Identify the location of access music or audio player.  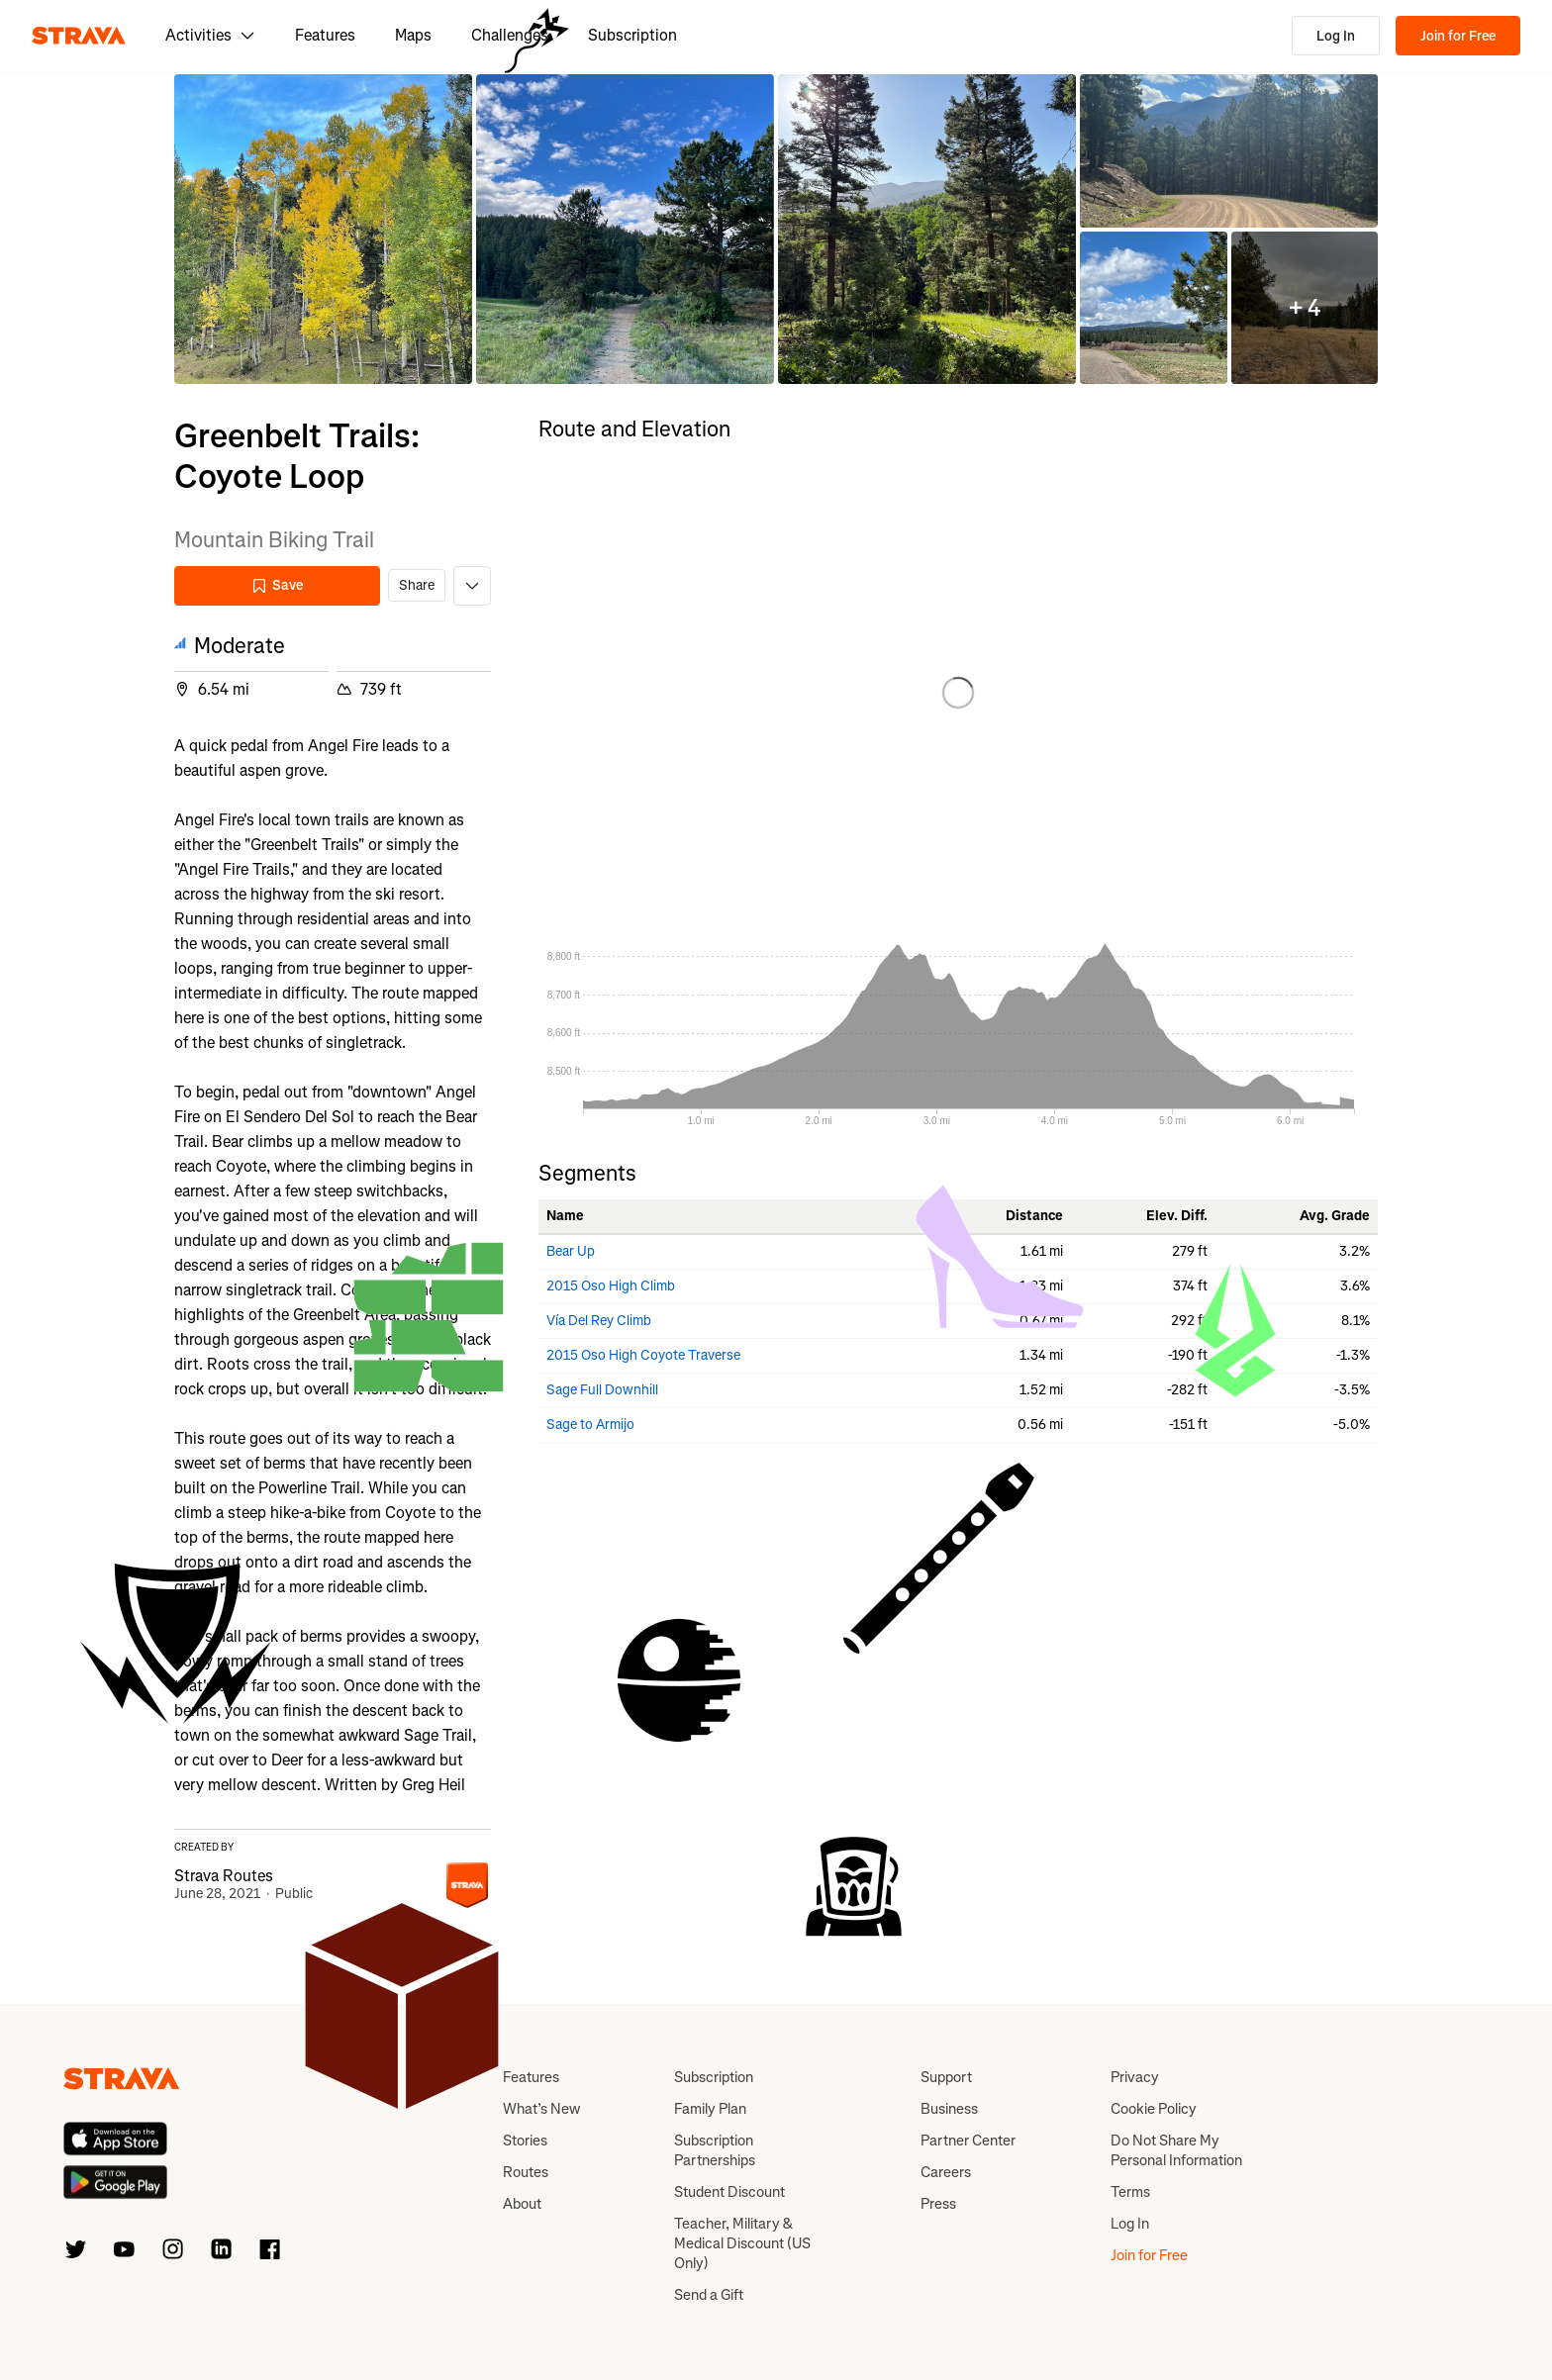
(938, 1558).